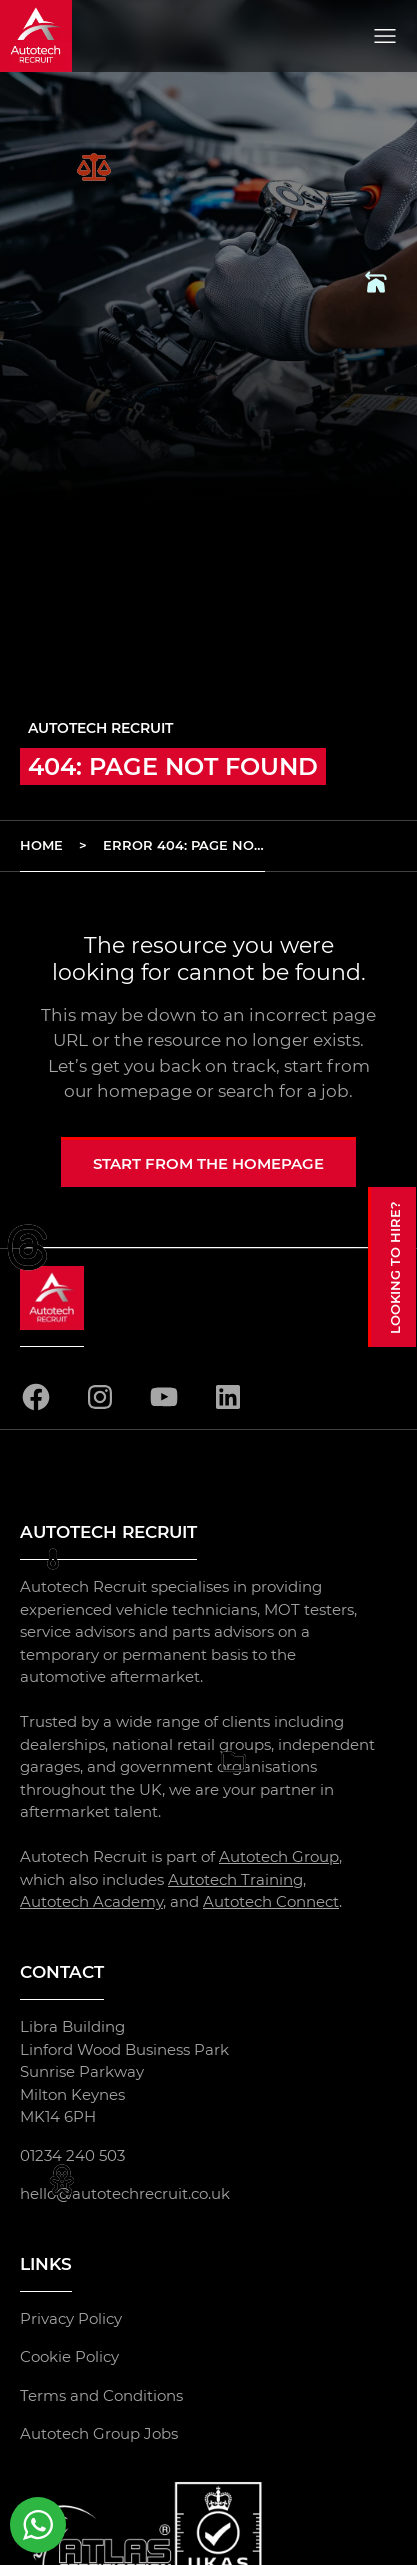 Image resolution: width=417 pixels, height=2565 pixels. I want to click on access legal terms or policies, so click(94, 167).